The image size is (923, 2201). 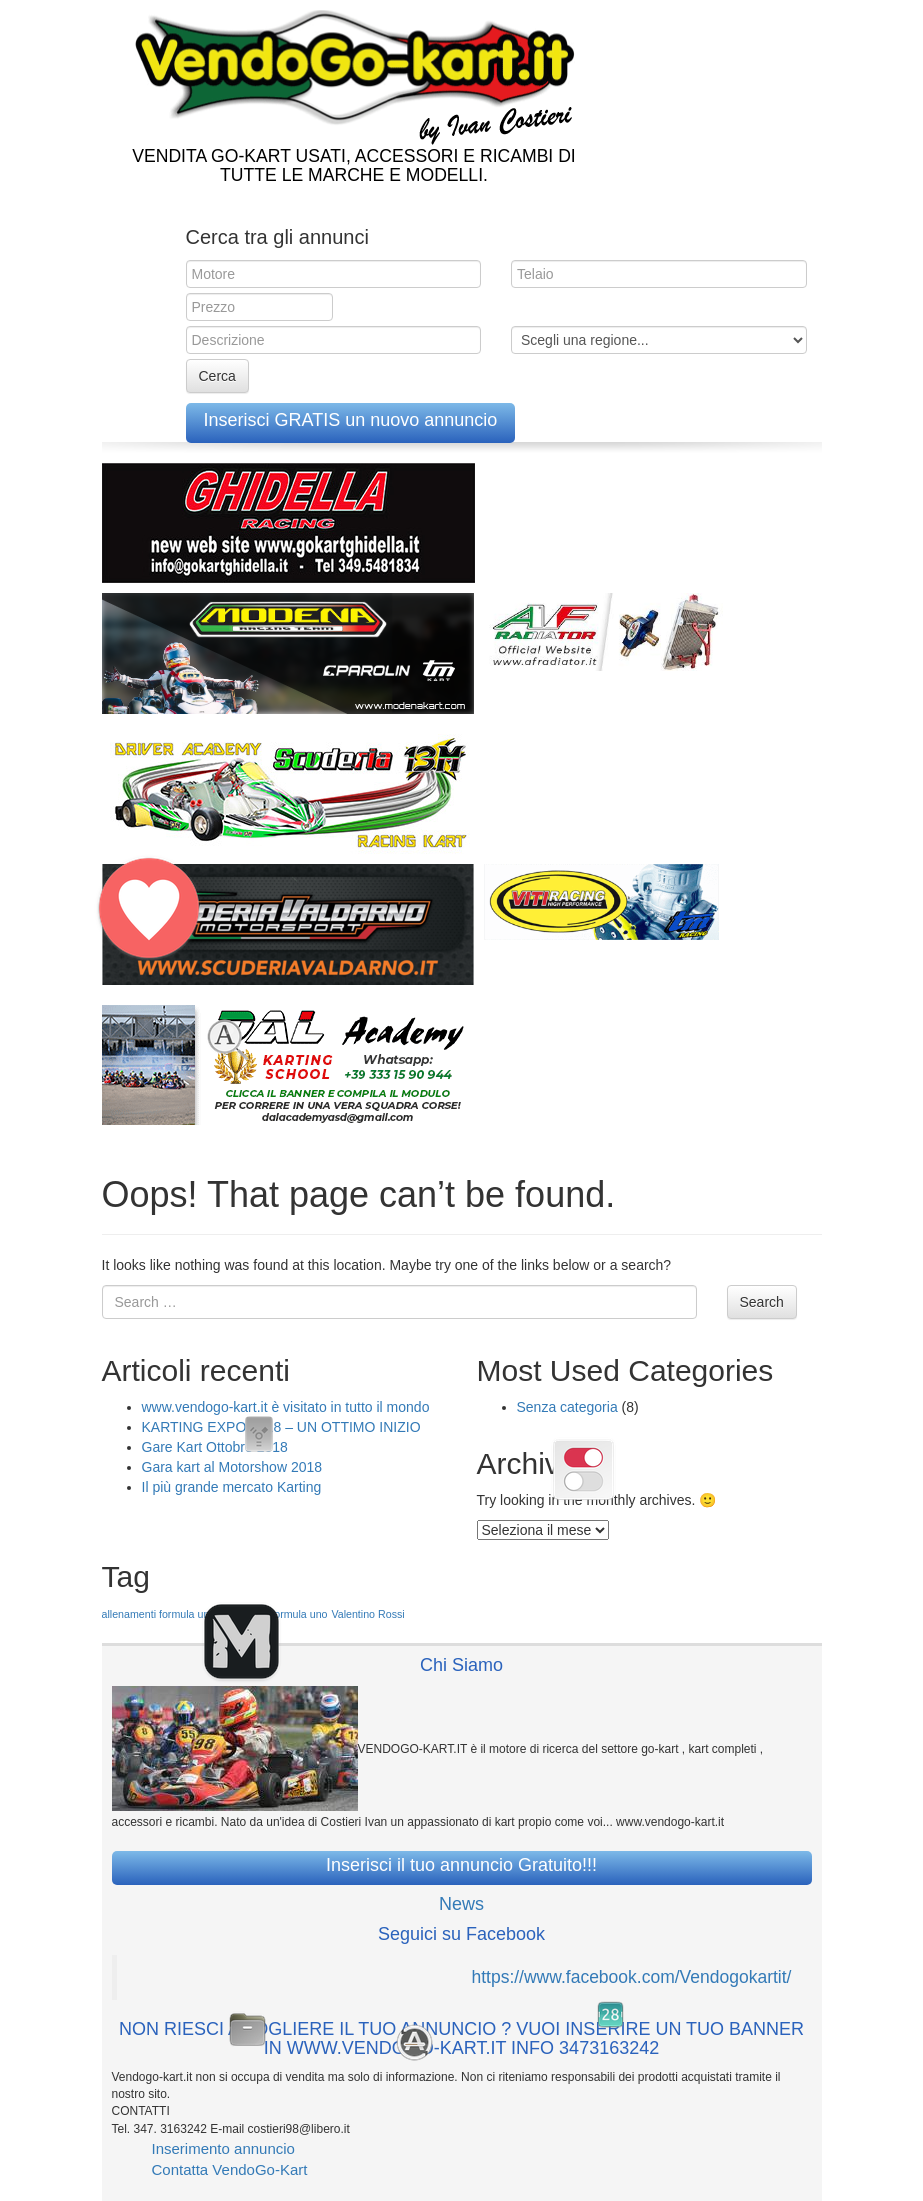 I want to click on search for text or content, so click(x=227, y=1039).